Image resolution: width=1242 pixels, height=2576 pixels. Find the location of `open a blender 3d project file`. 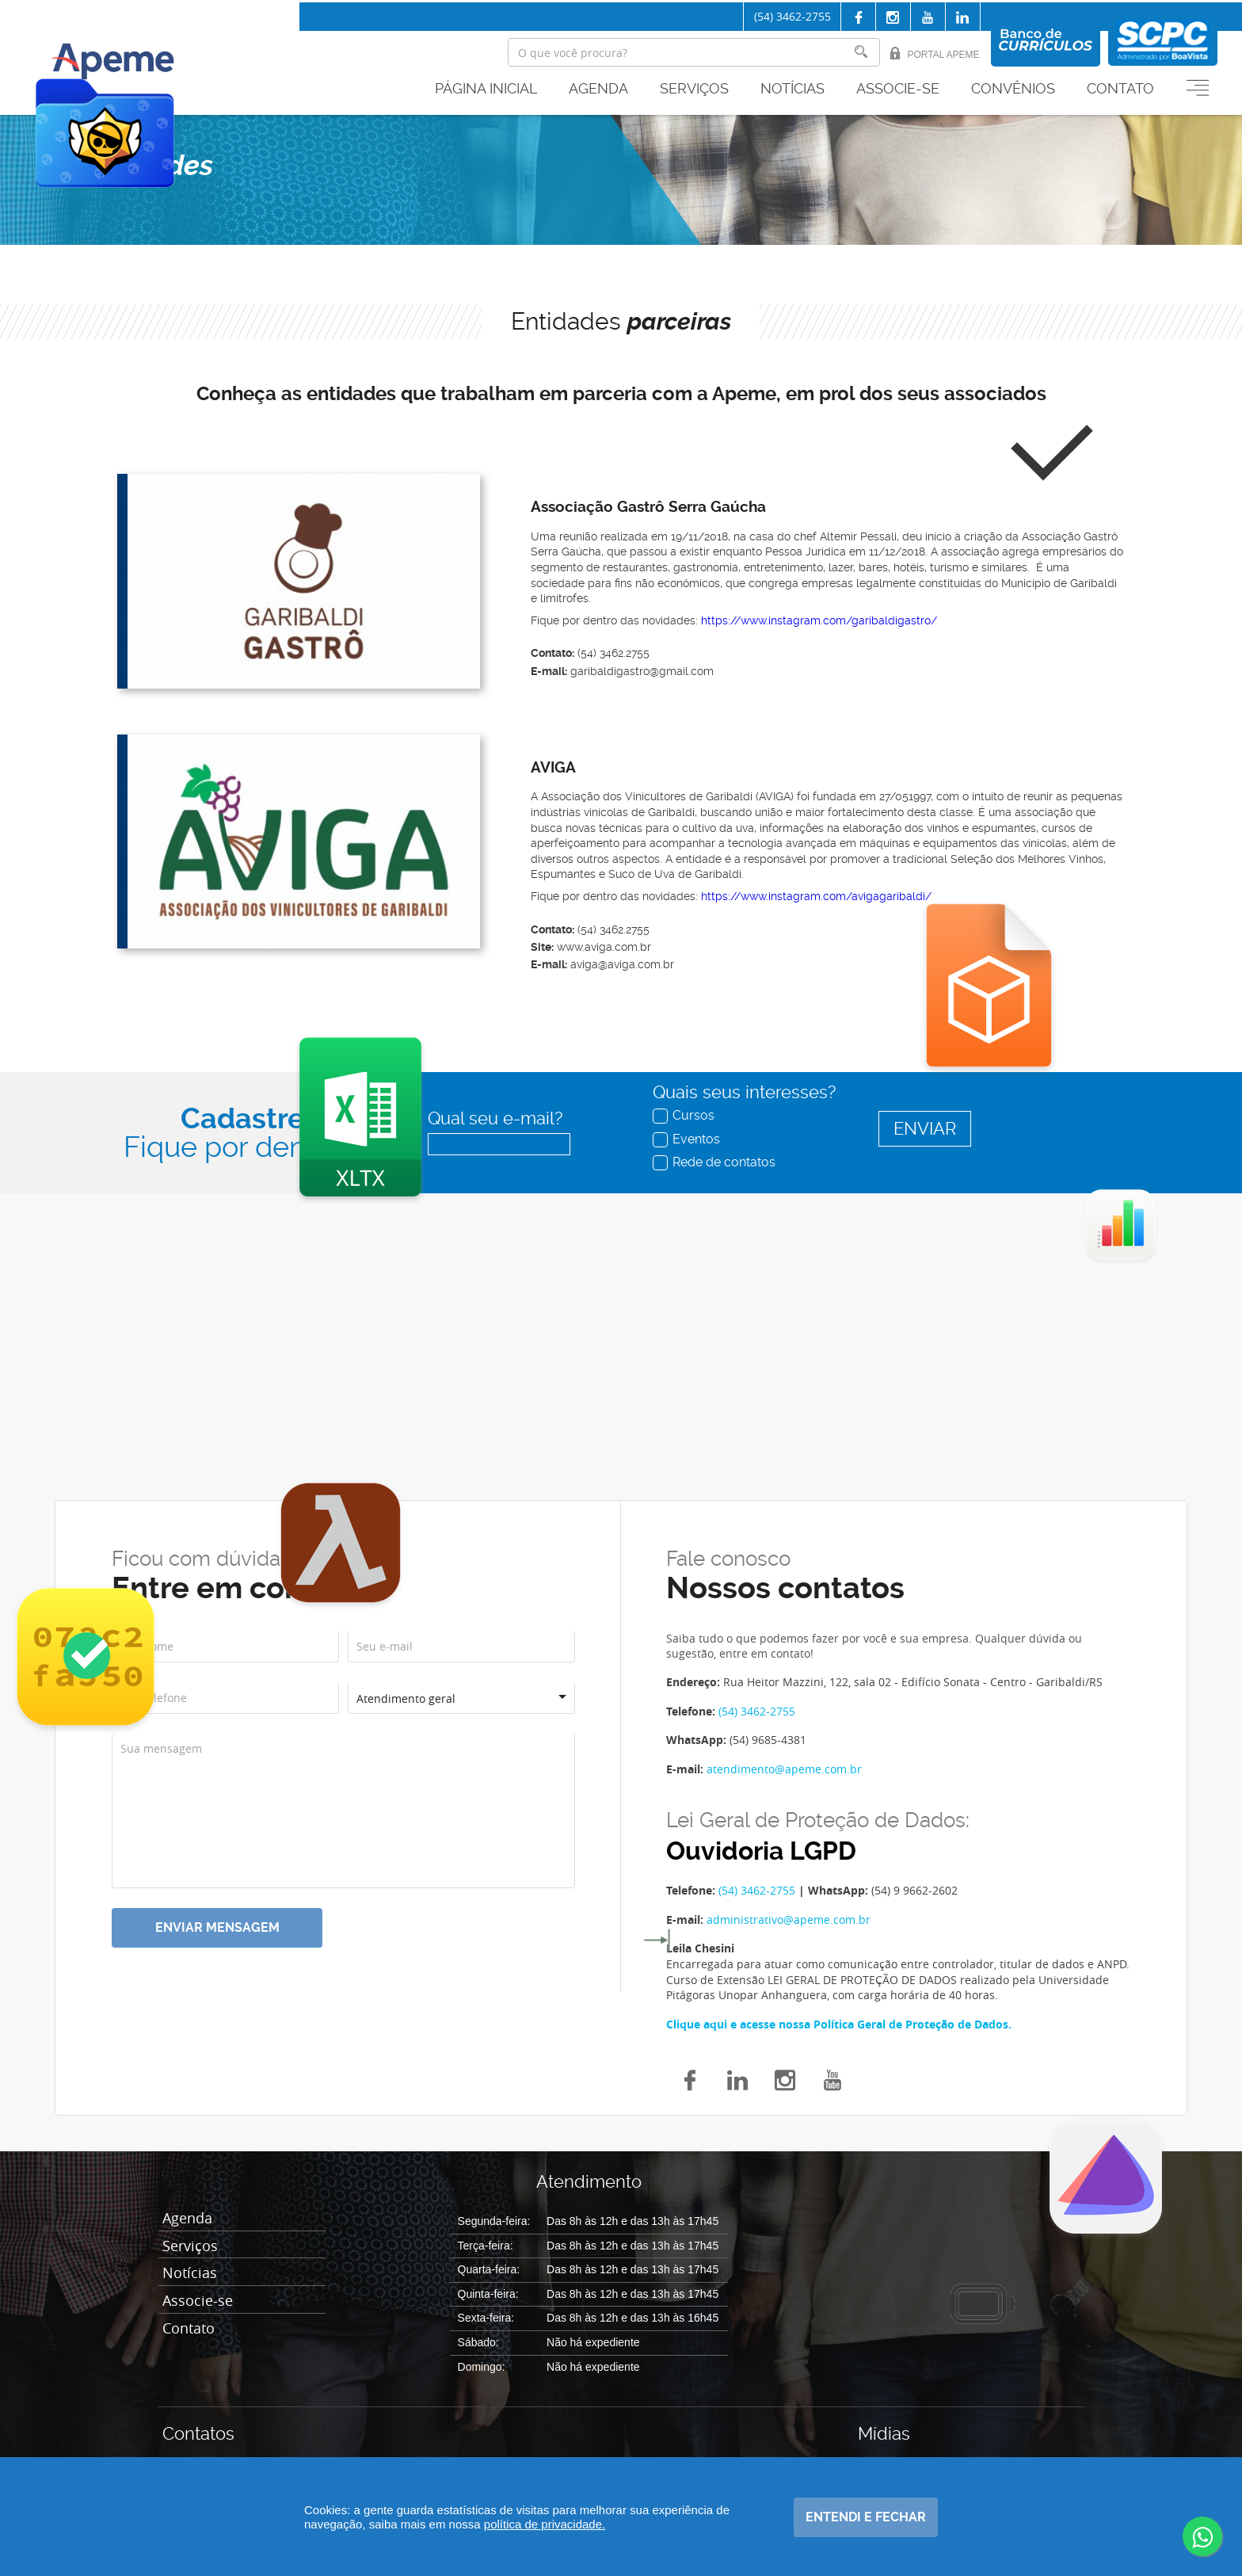

open a blender 3d project file is located at coordinates (989, 988).